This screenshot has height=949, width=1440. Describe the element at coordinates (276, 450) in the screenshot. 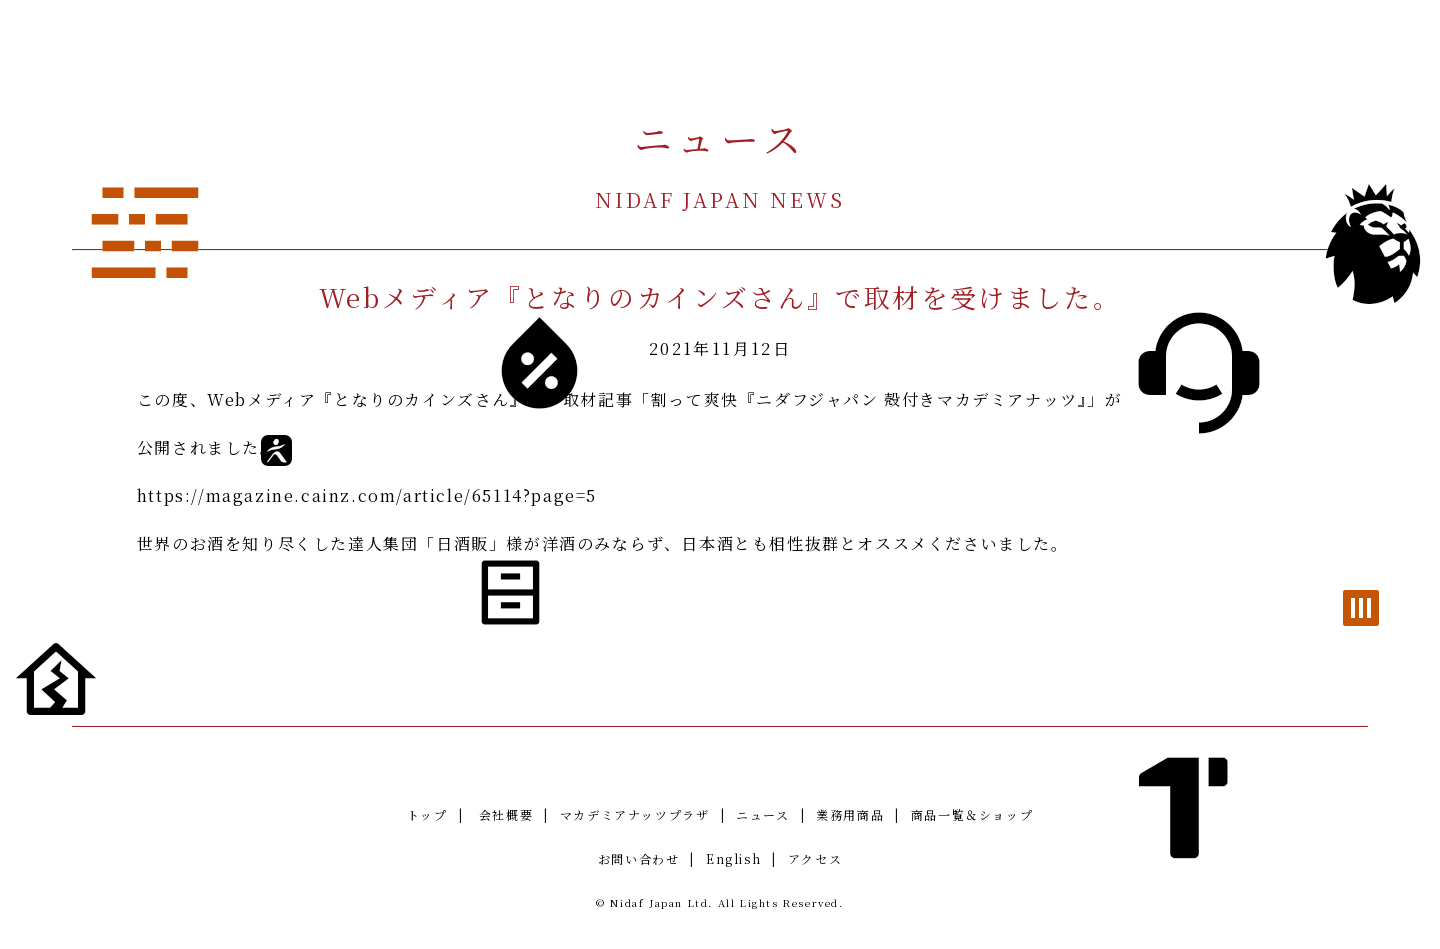

I see `open the Île-de-France Mobilités app` at that location.